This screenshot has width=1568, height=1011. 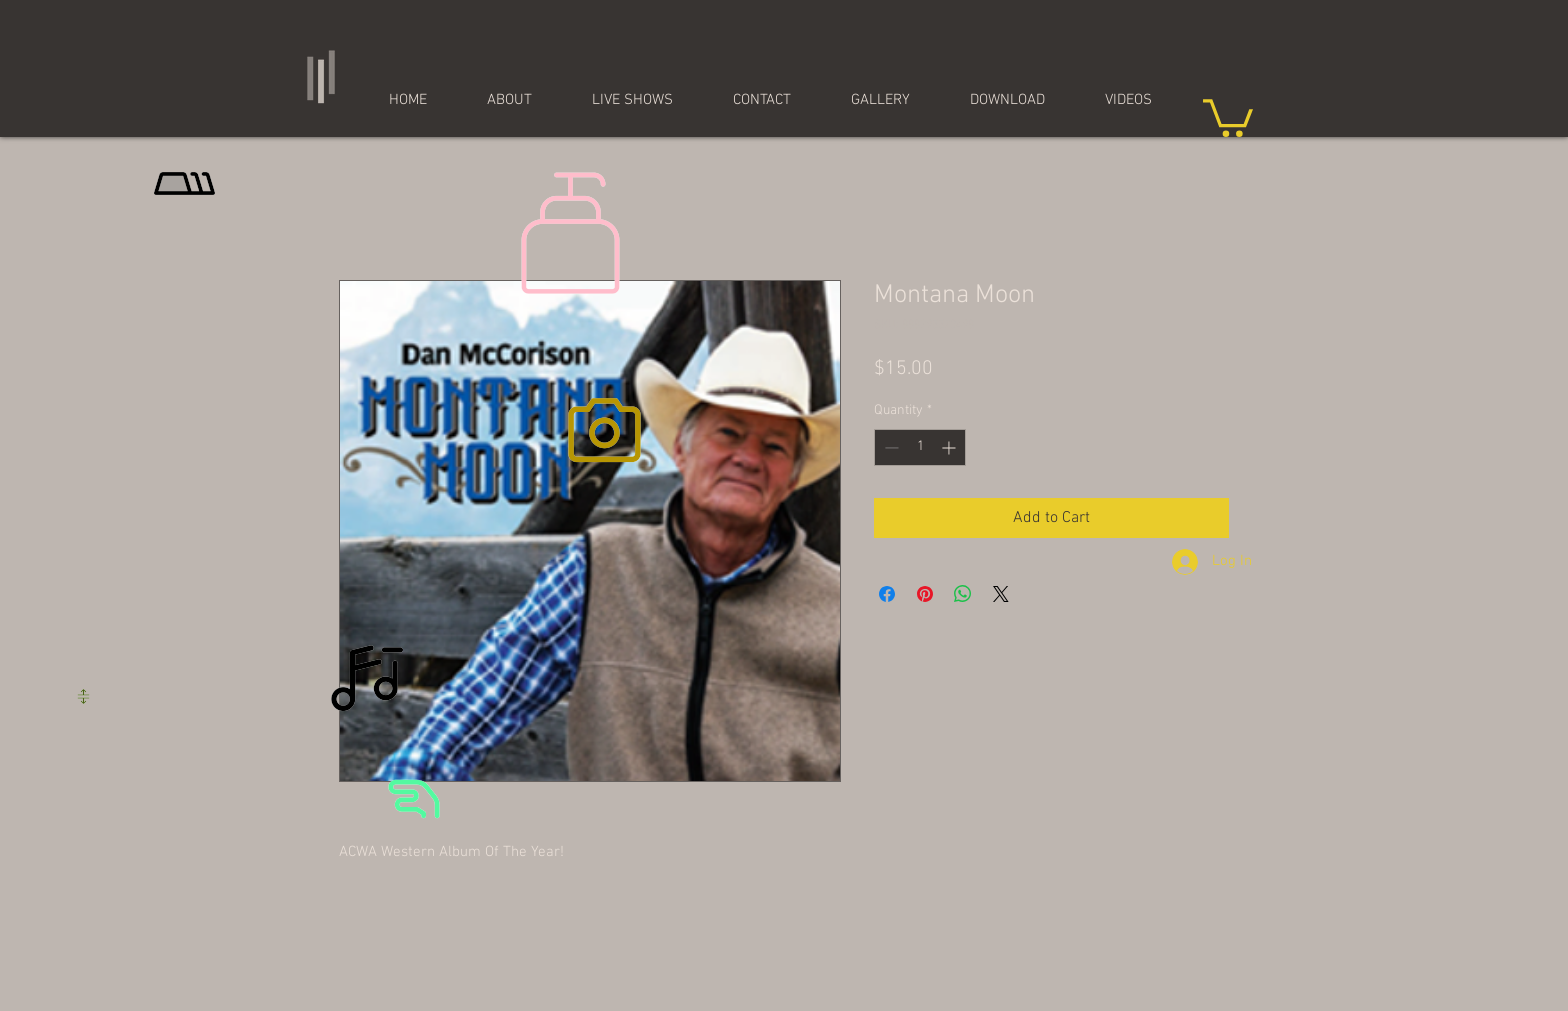 I want to click on take a photo, so click(x=604, y=431).